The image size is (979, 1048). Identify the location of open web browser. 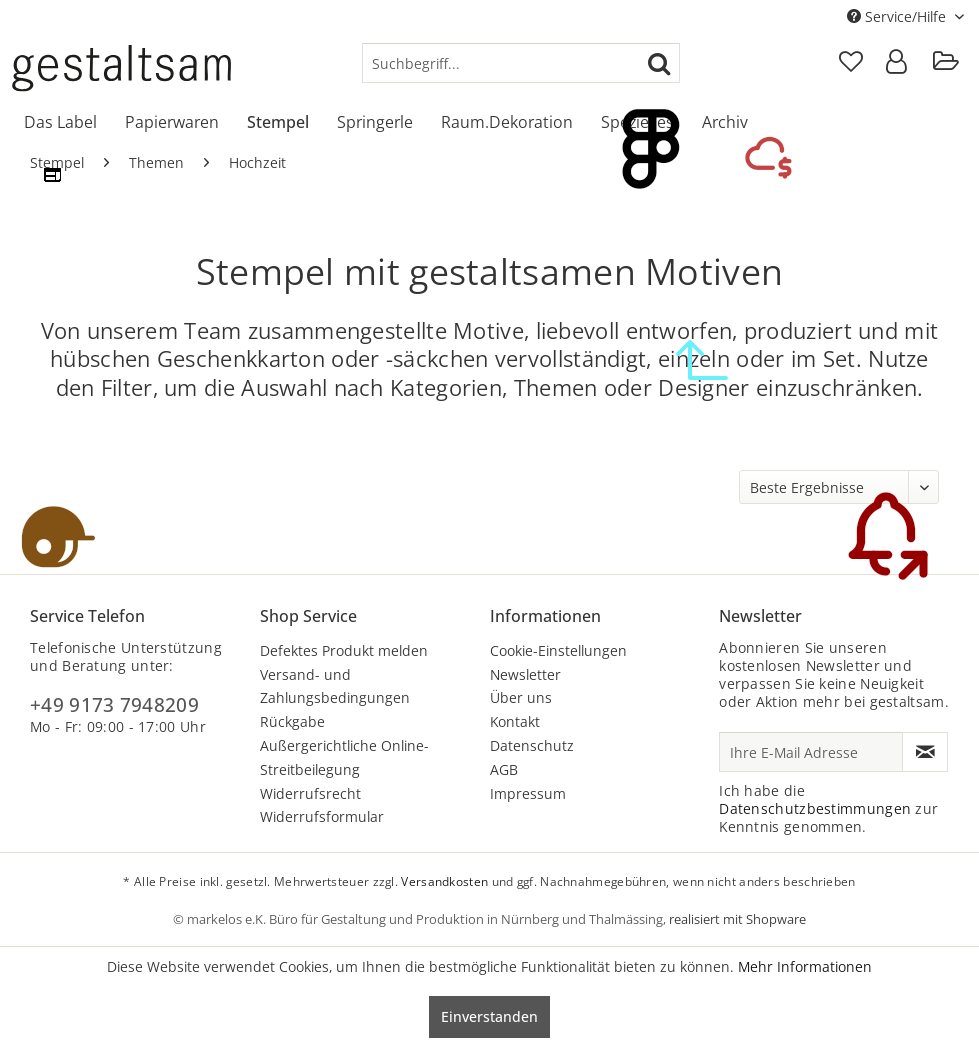
(52, 174).